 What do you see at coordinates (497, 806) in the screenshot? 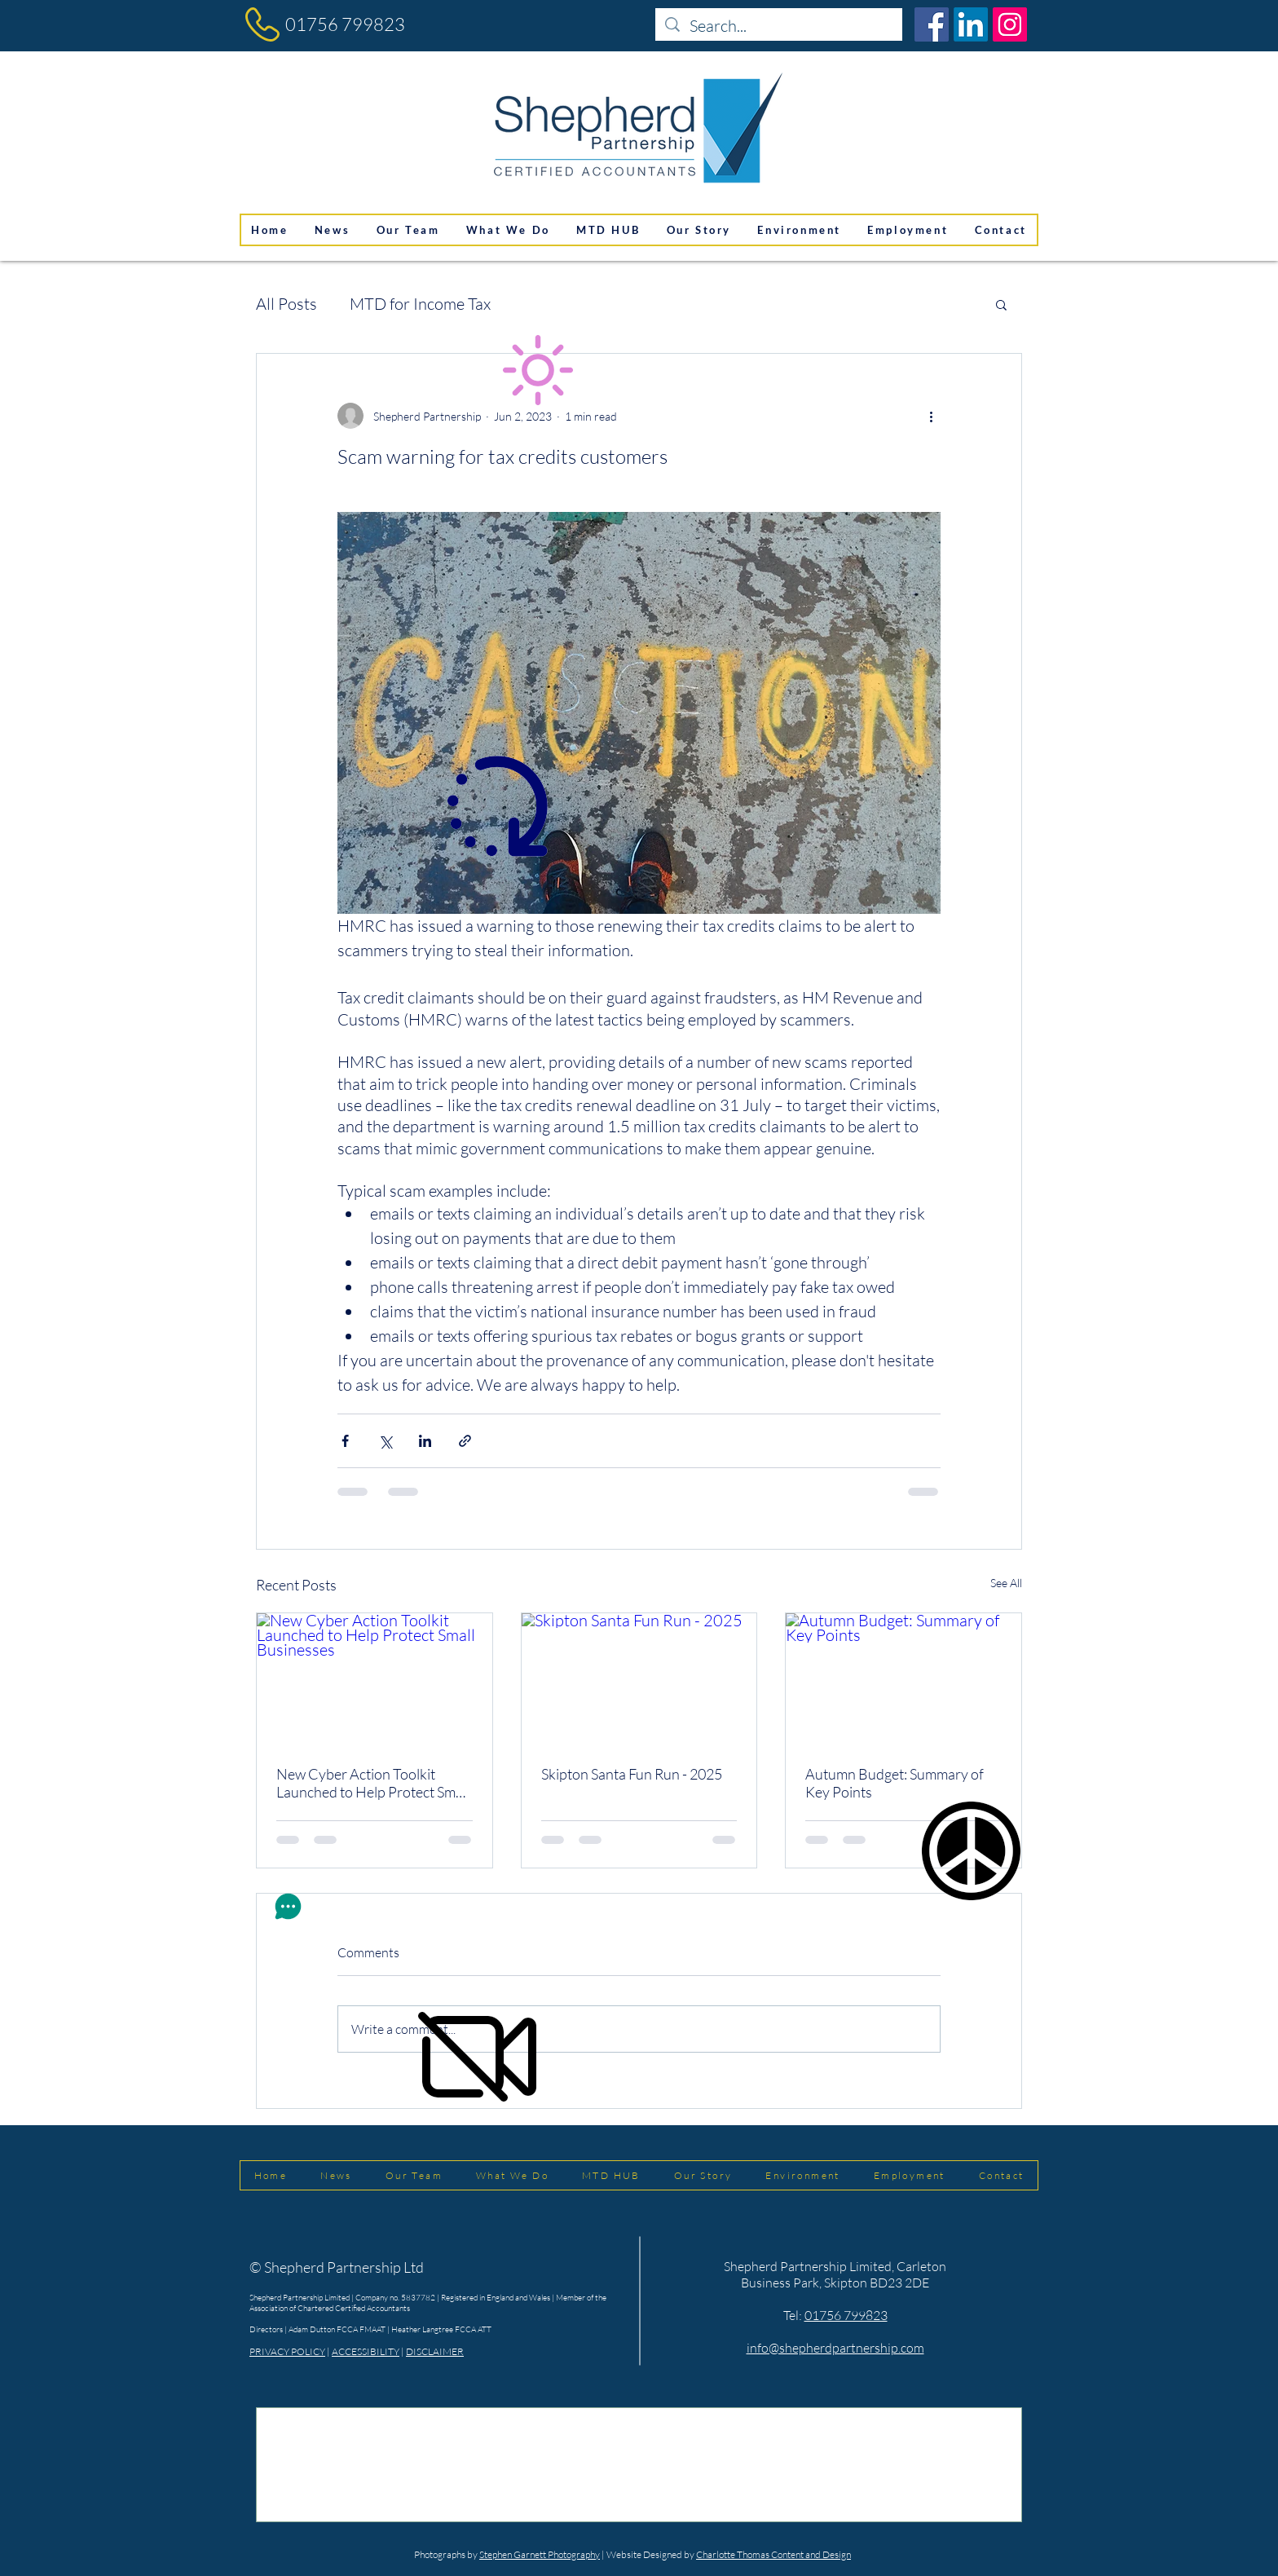
I see `rotate image clockwise` at bounding box center [497, 806].